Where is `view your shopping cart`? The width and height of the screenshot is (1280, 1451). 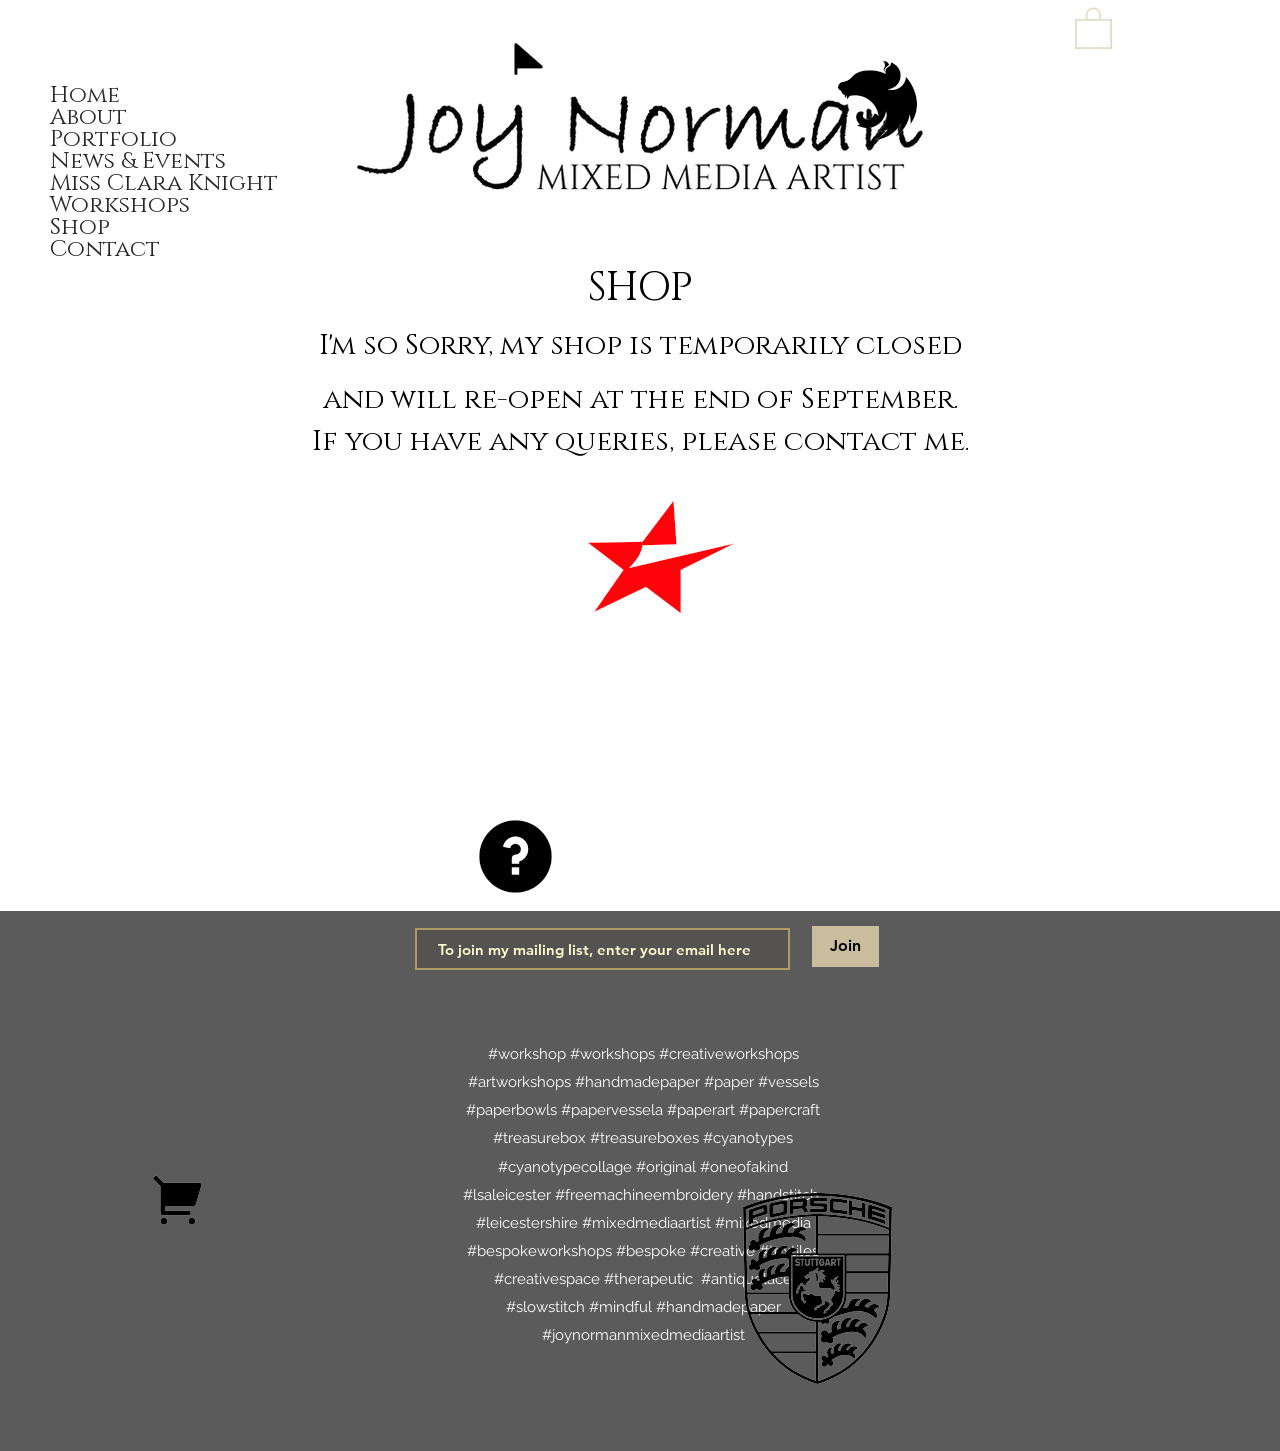 view your shopping cart is located at coordinates (179, 1199).